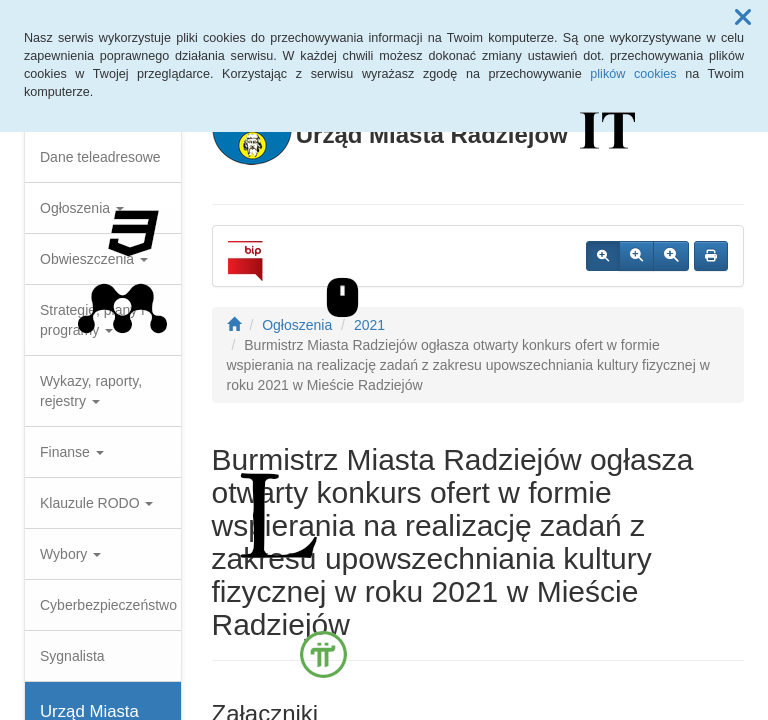 This screenshot has width=768, height=720. I want to click on CSS3 stylesheet language logo, so click(133, 233).